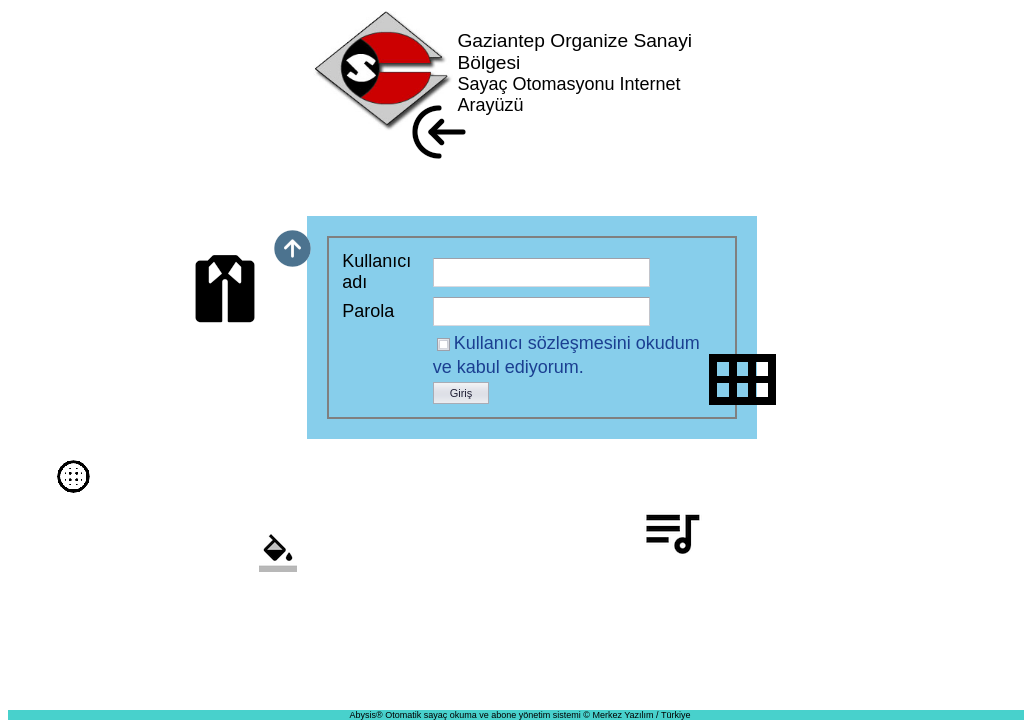  Describe the element at coordinates (671, 531) in the screenshot. I see `view music queue or playlist` at that location.